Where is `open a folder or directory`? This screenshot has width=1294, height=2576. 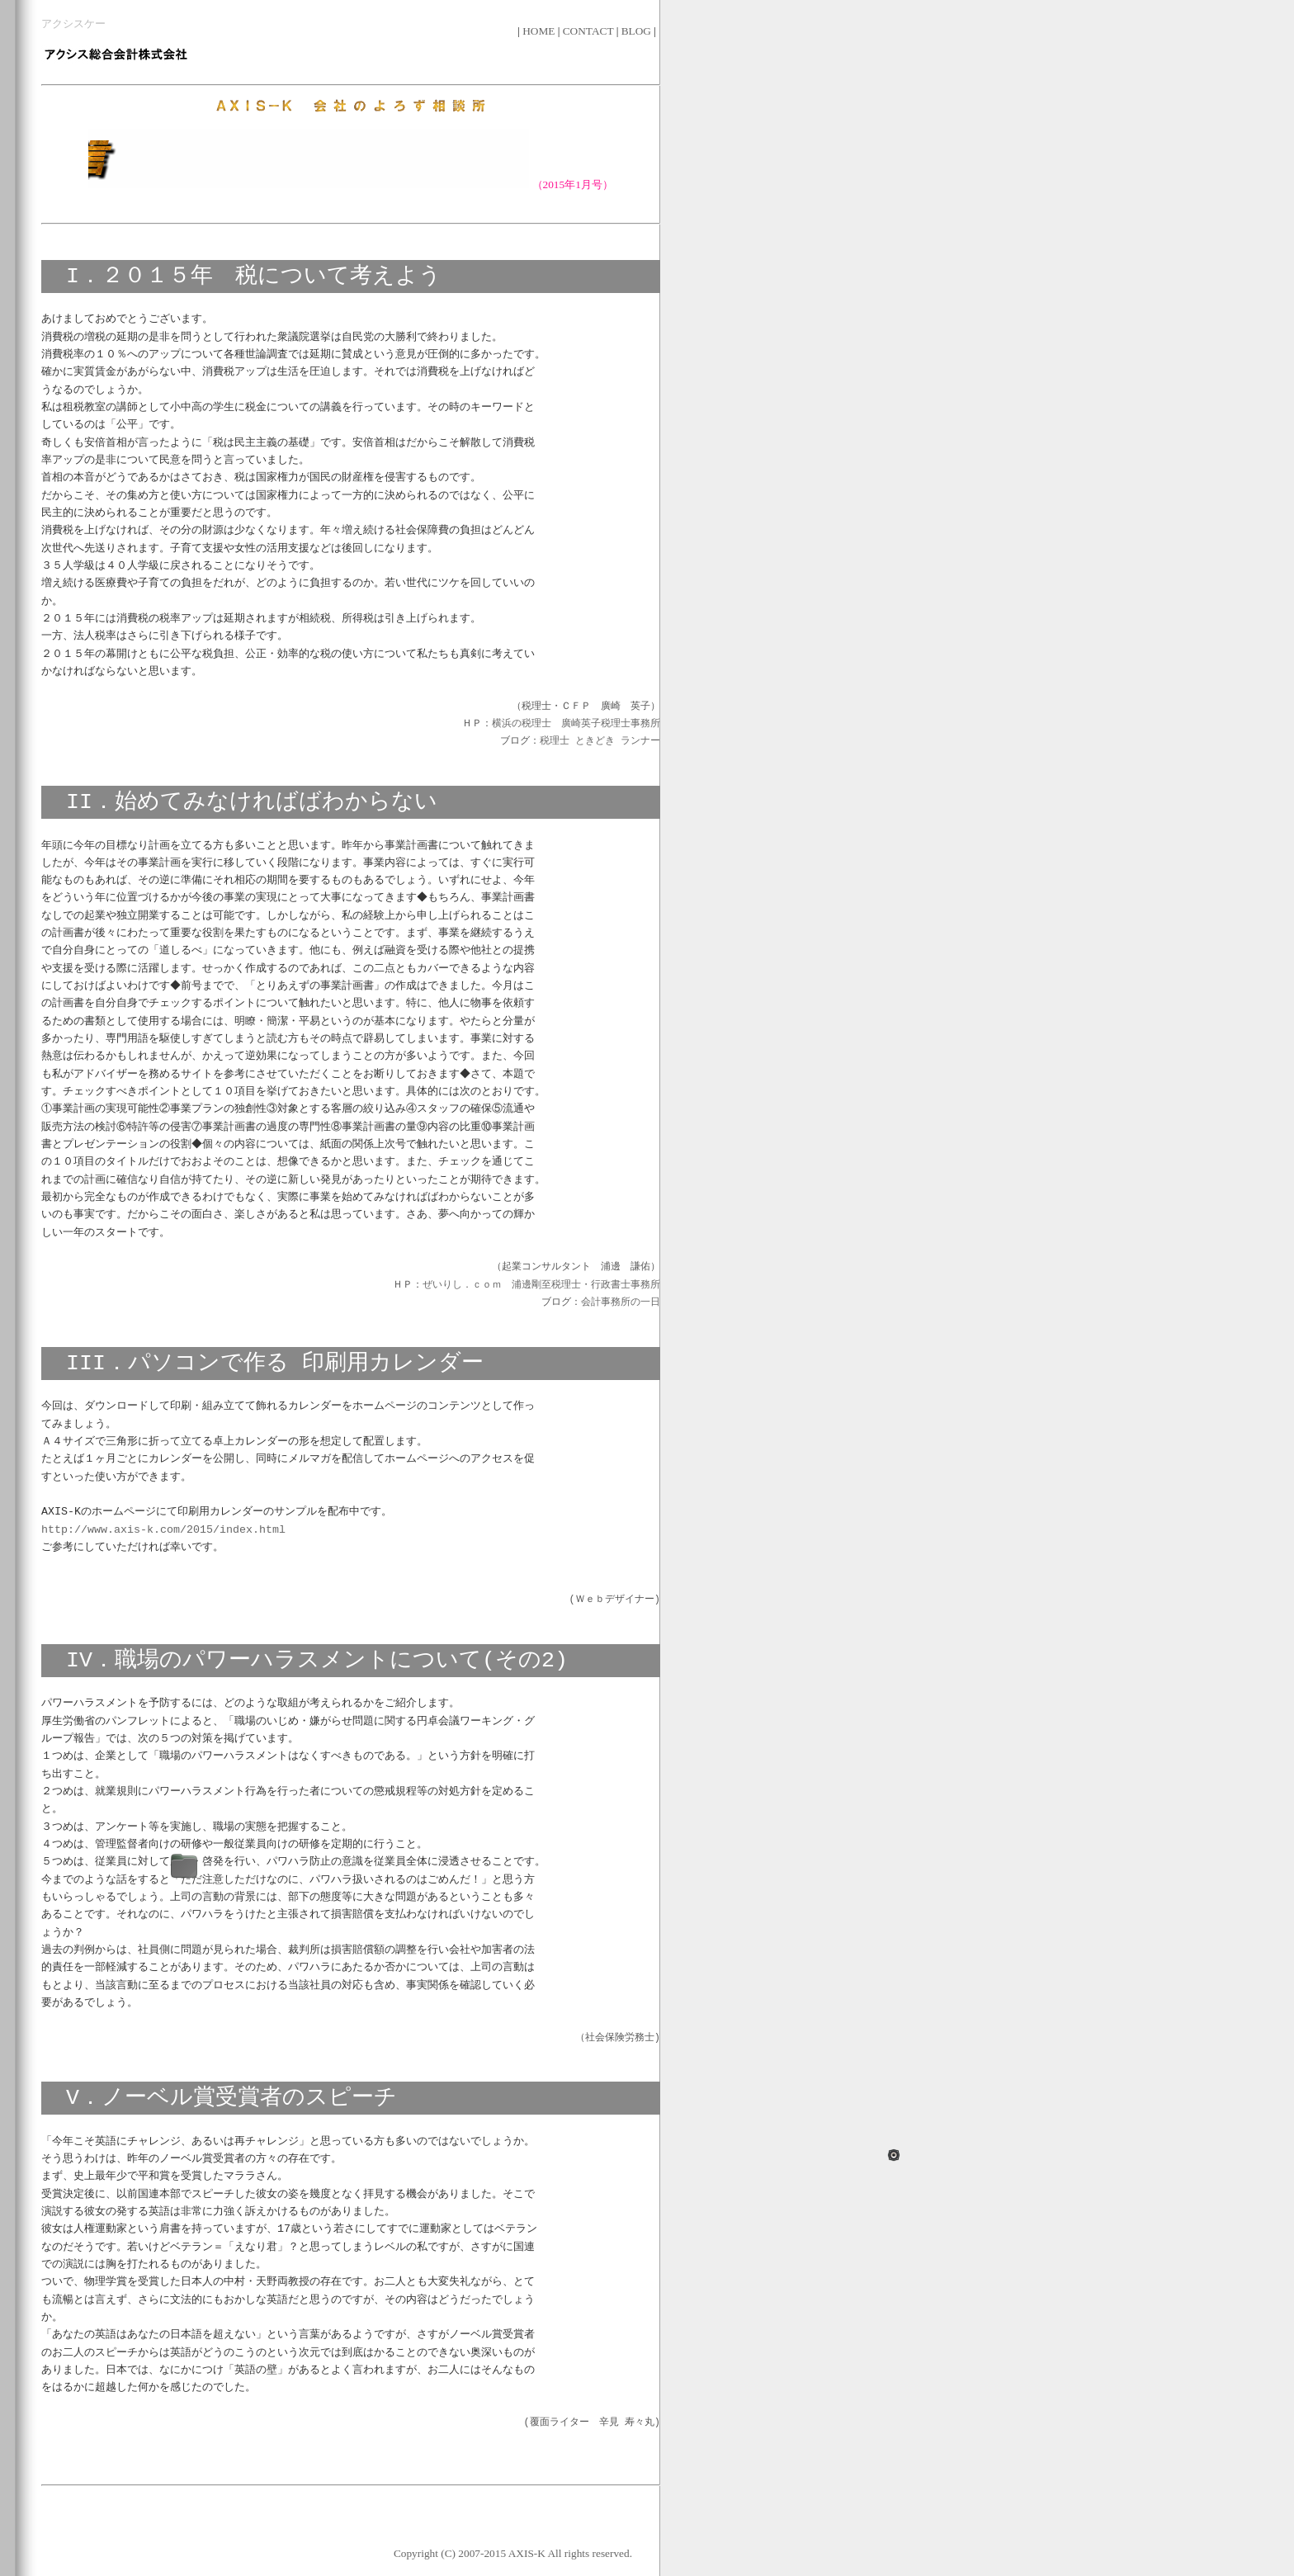
open a folder or directory is located at coordinates (184, 1865).